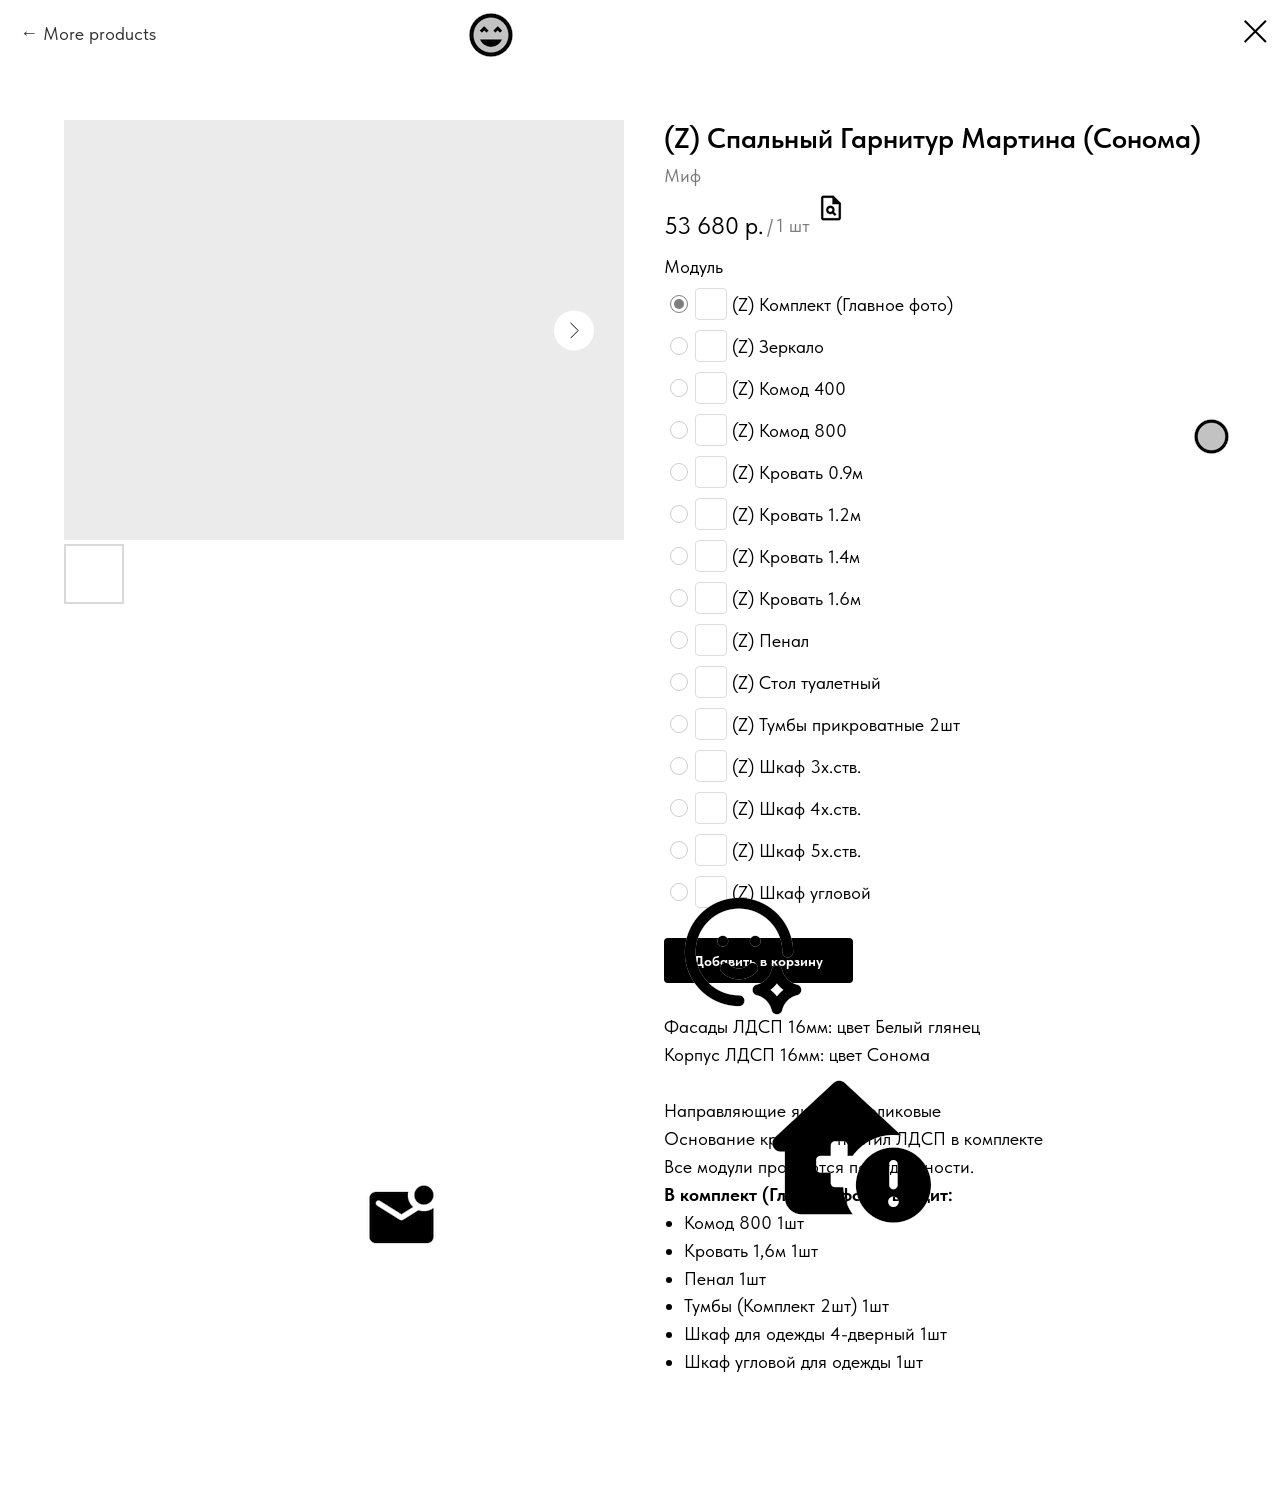 Image resolution: width=1287 pixels, height=1506 pixels. Describe the element at coordinates (401, 1217) in the screenshot. I see `indicates an unread email in your inbox` at that location.